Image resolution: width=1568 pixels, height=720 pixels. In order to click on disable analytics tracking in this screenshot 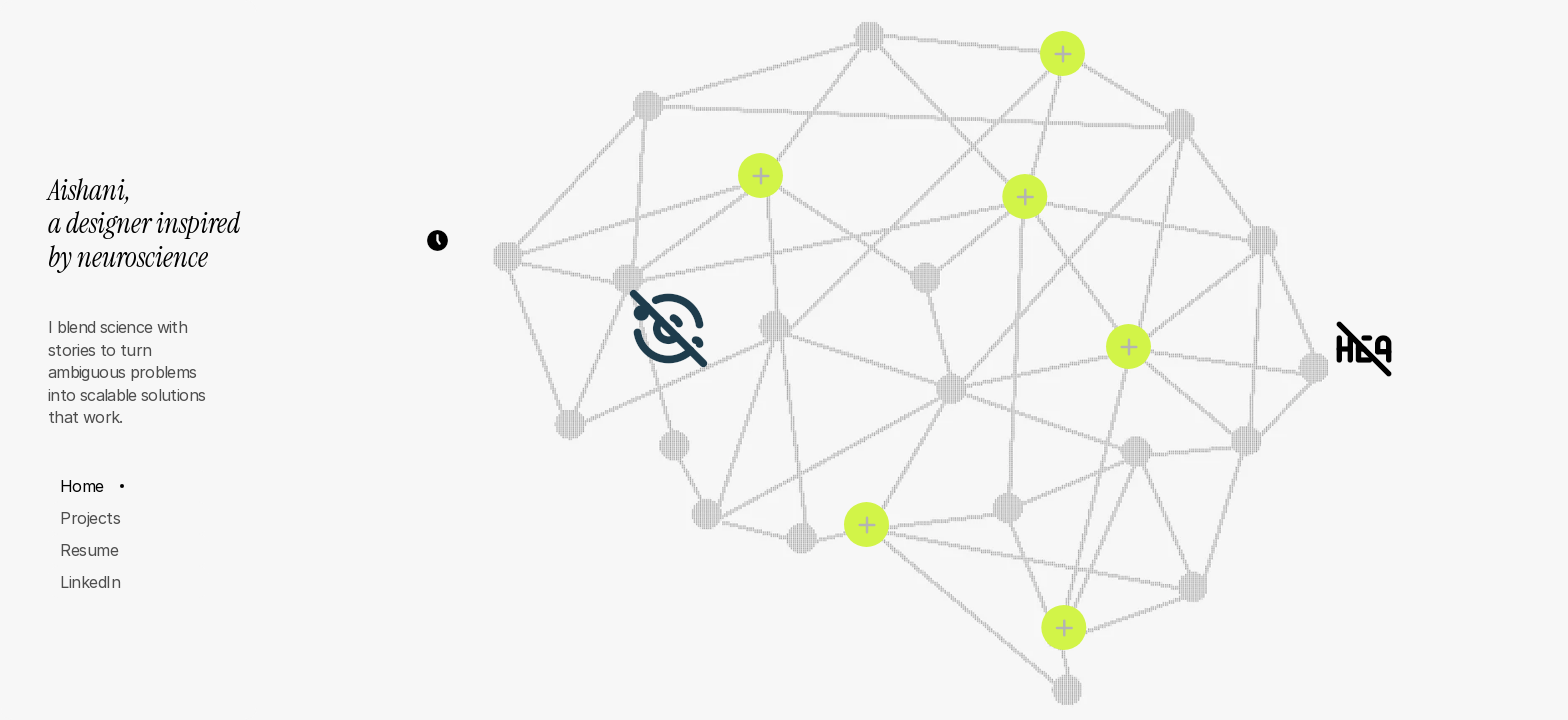, I will do `click(668, 328)`.